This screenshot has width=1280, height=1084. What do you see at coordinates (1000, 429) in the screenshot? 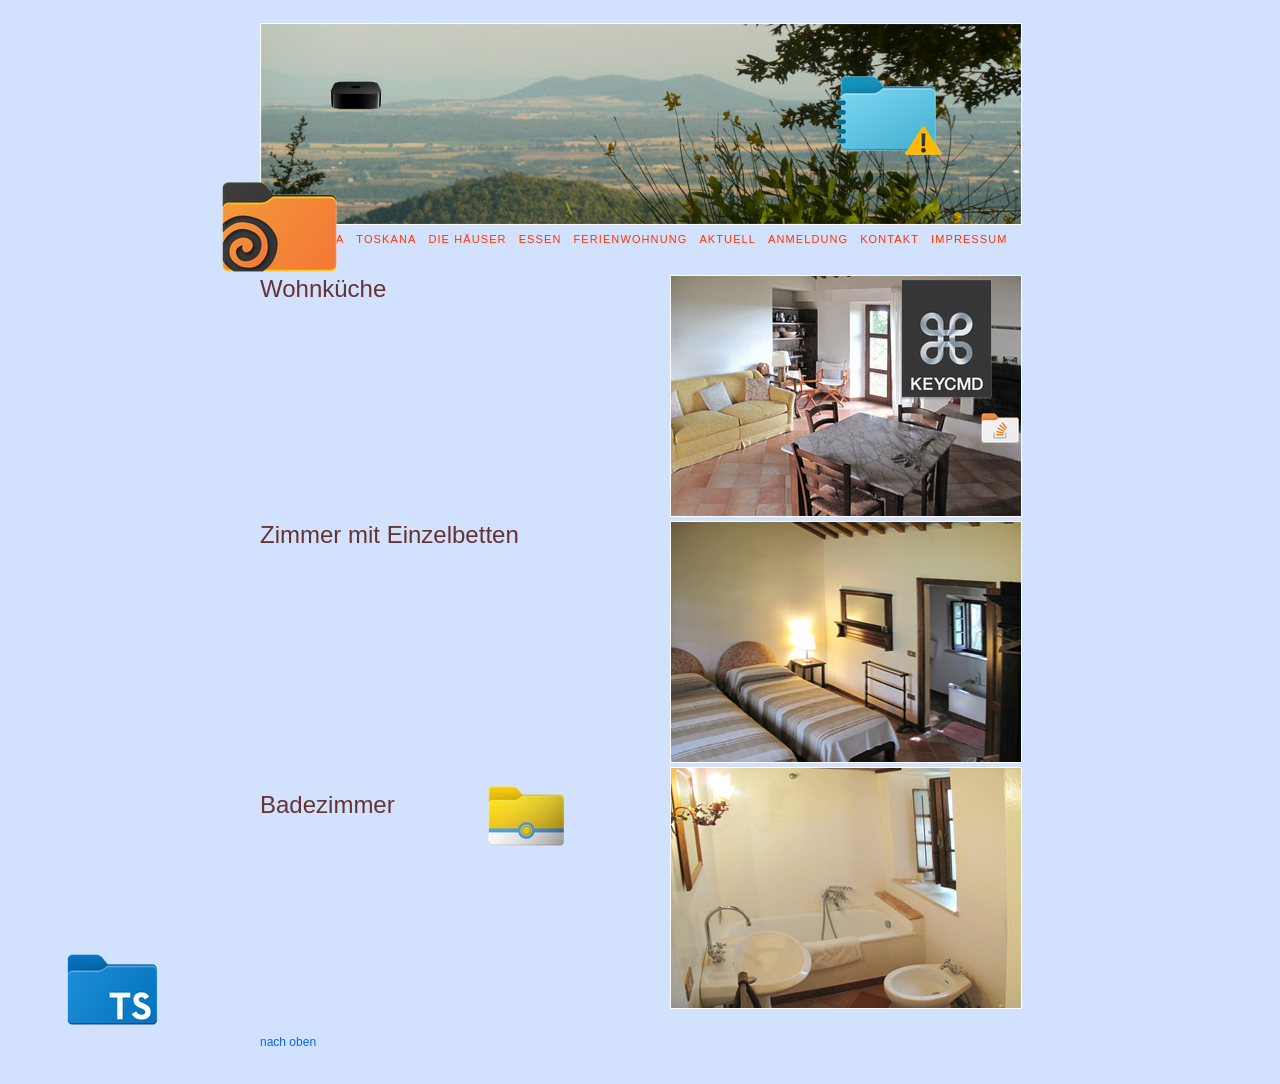
I see `open folder containing stack overflow resources` at bounding box center [1000, 429].